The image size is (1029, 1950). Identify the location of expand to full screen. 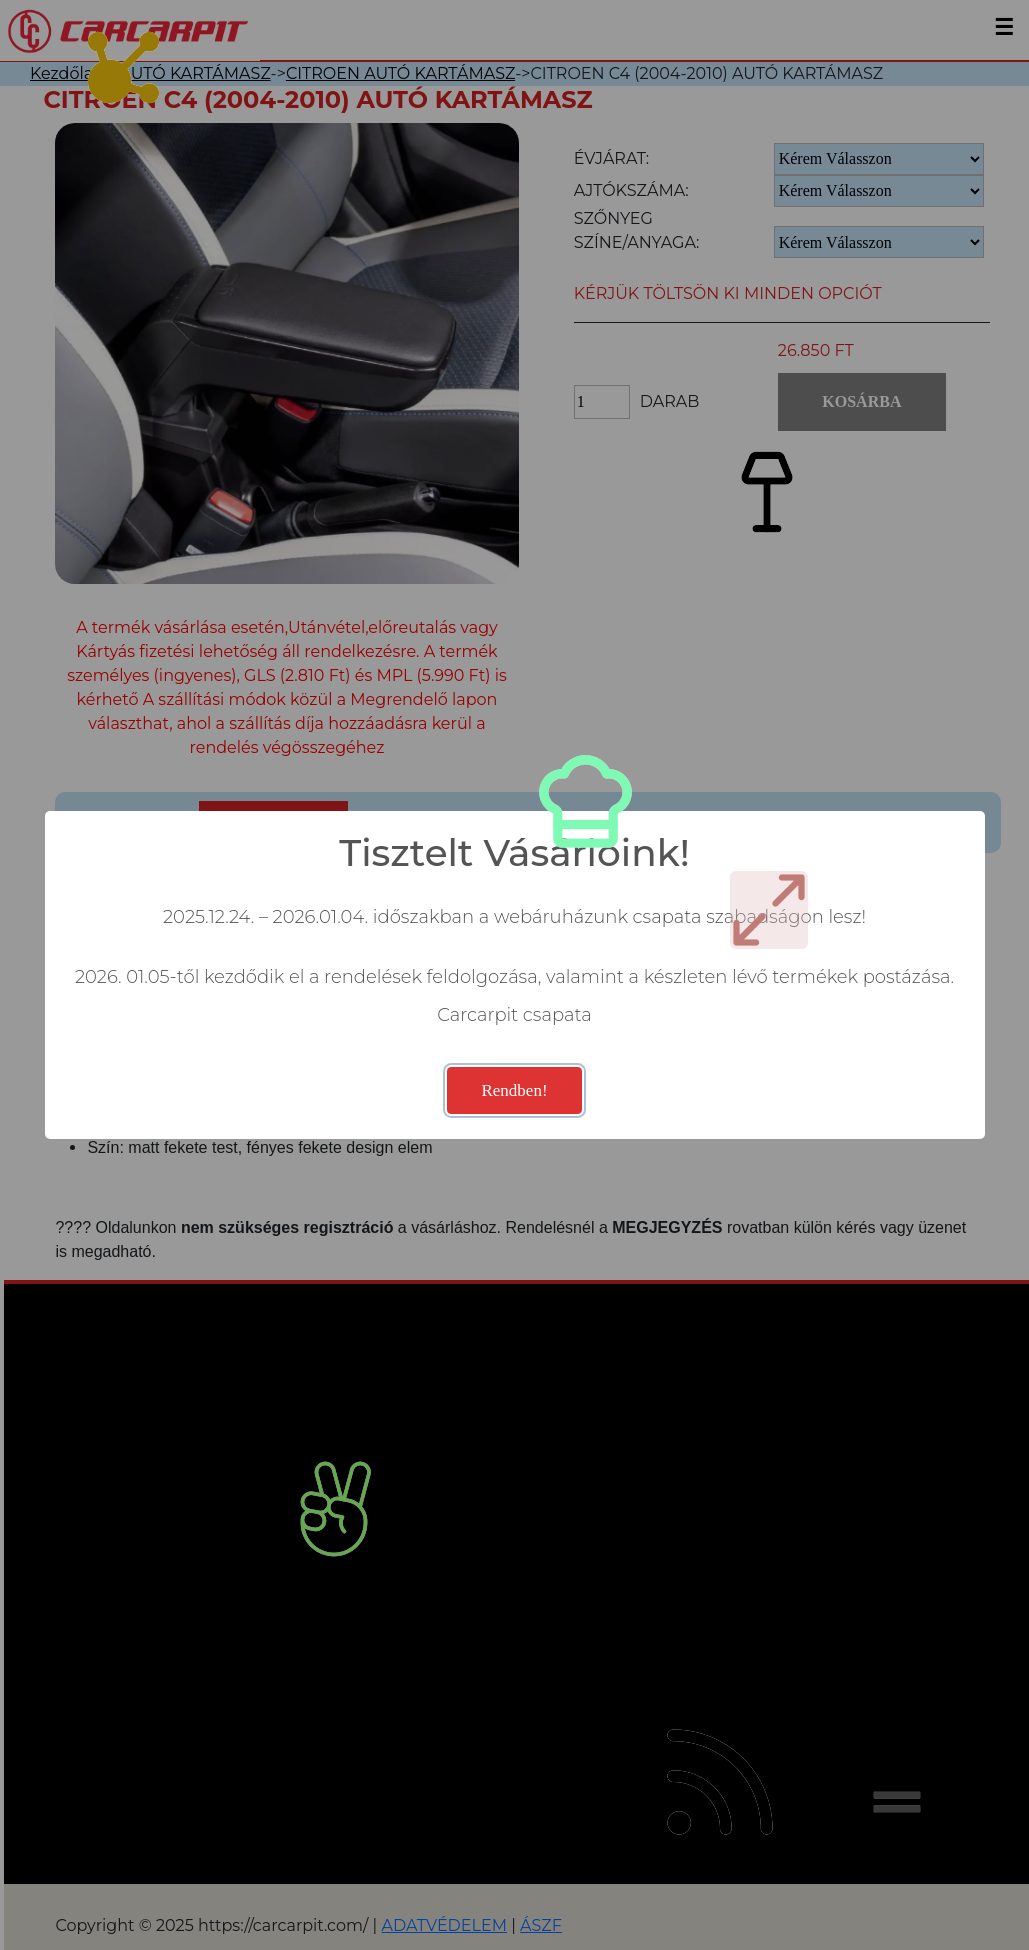
(769, 910).